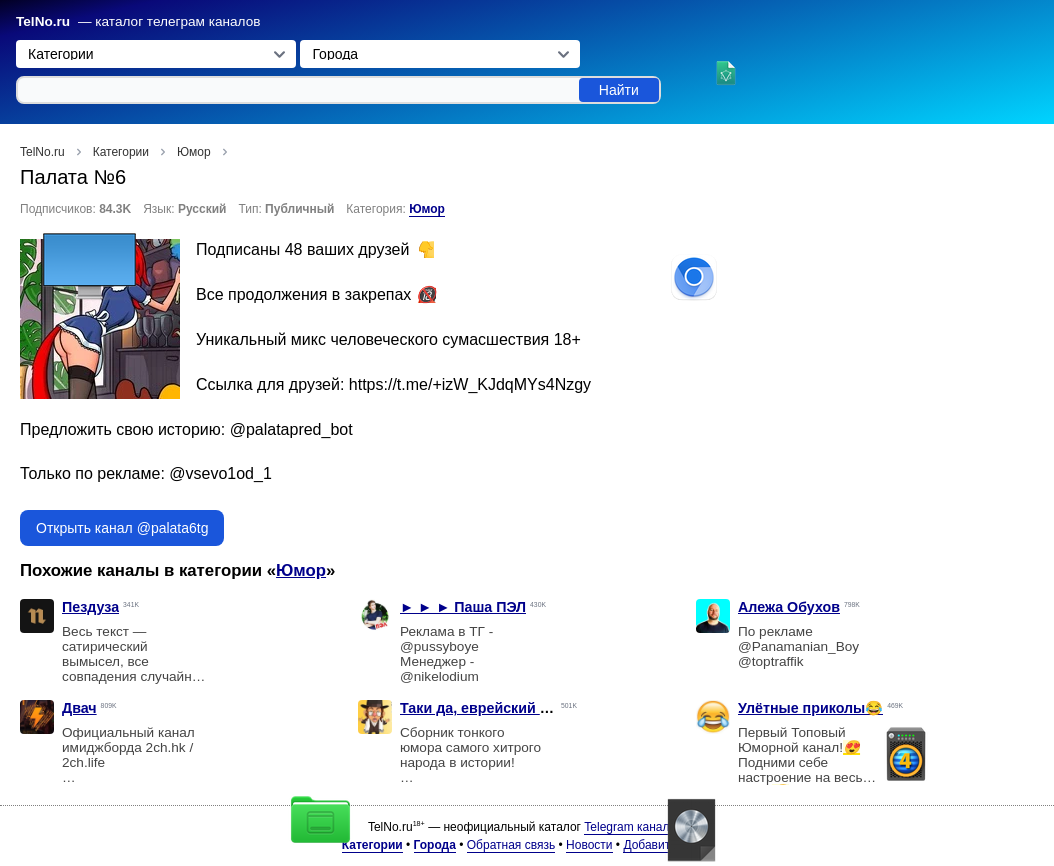 Image resolution: width=1054 pixels, height=866 pixels. I want to click on access RAID 4 storage configuration, so click(906, 754).